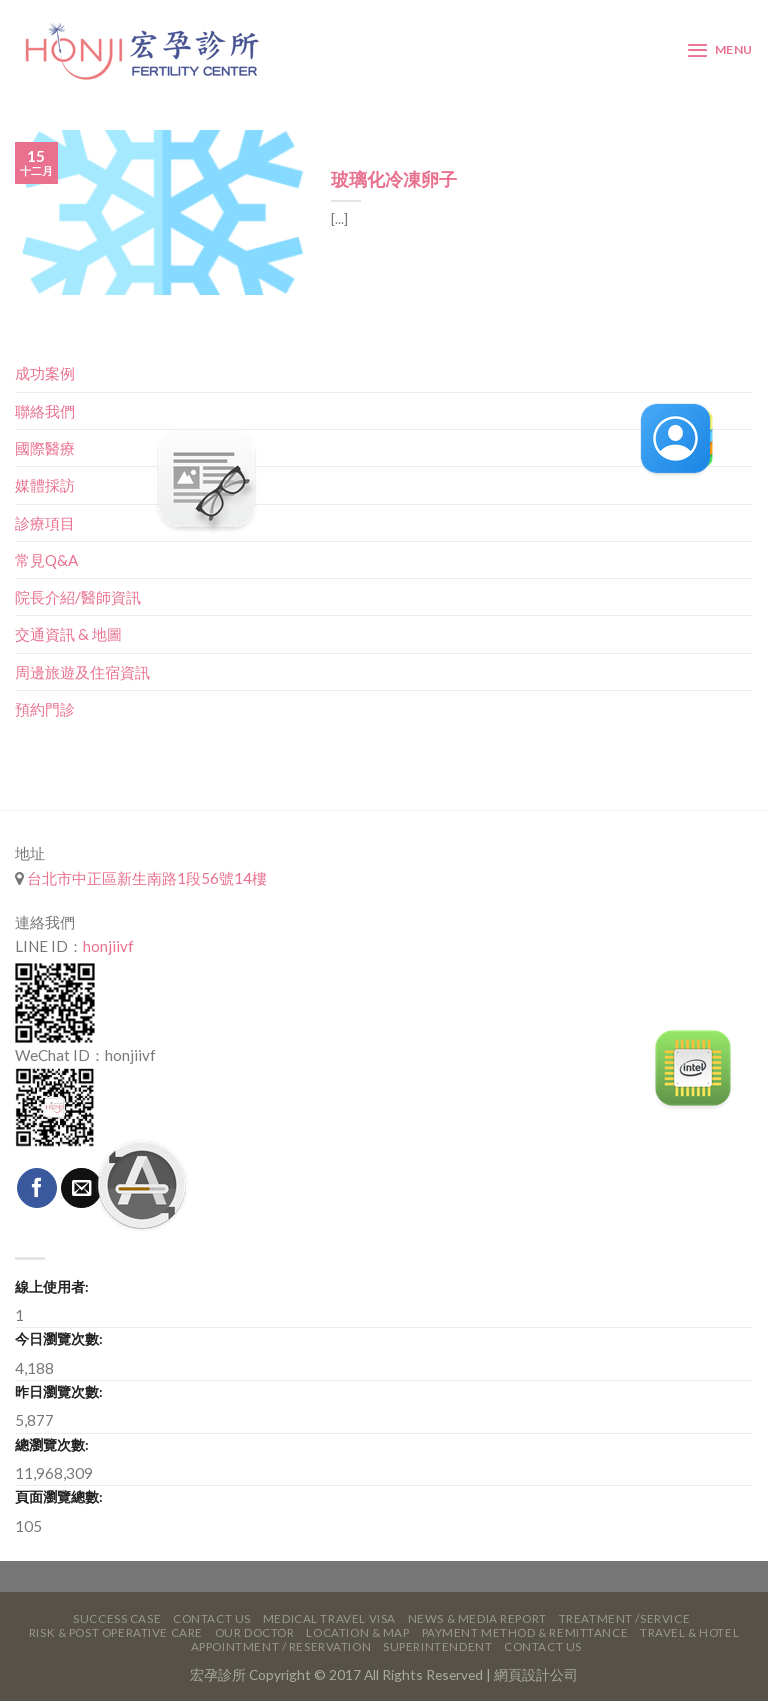  Describe the element at coordinates (675, 438) in the screenshot. I see `open the communicator app` at that location.